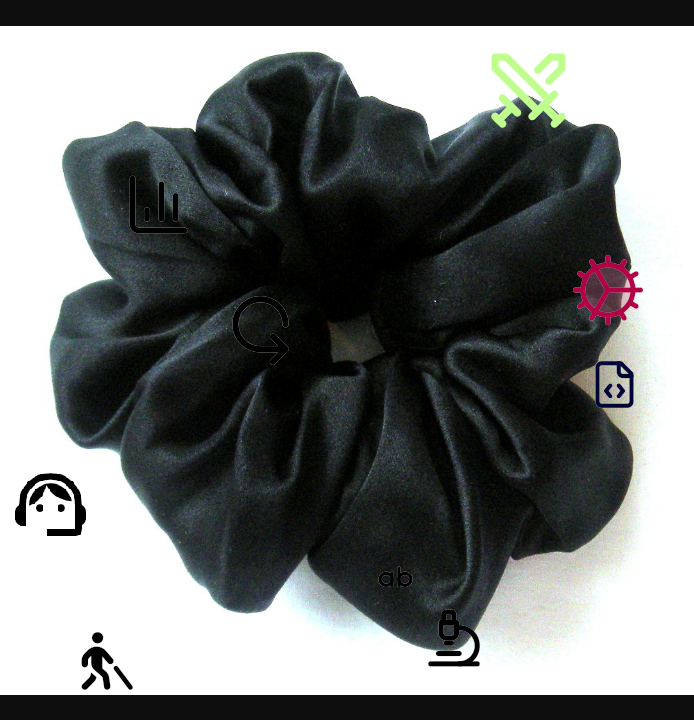 This screenshot has height=720, width=694. I want to click on view analytics or statistics, so click(158, 204).